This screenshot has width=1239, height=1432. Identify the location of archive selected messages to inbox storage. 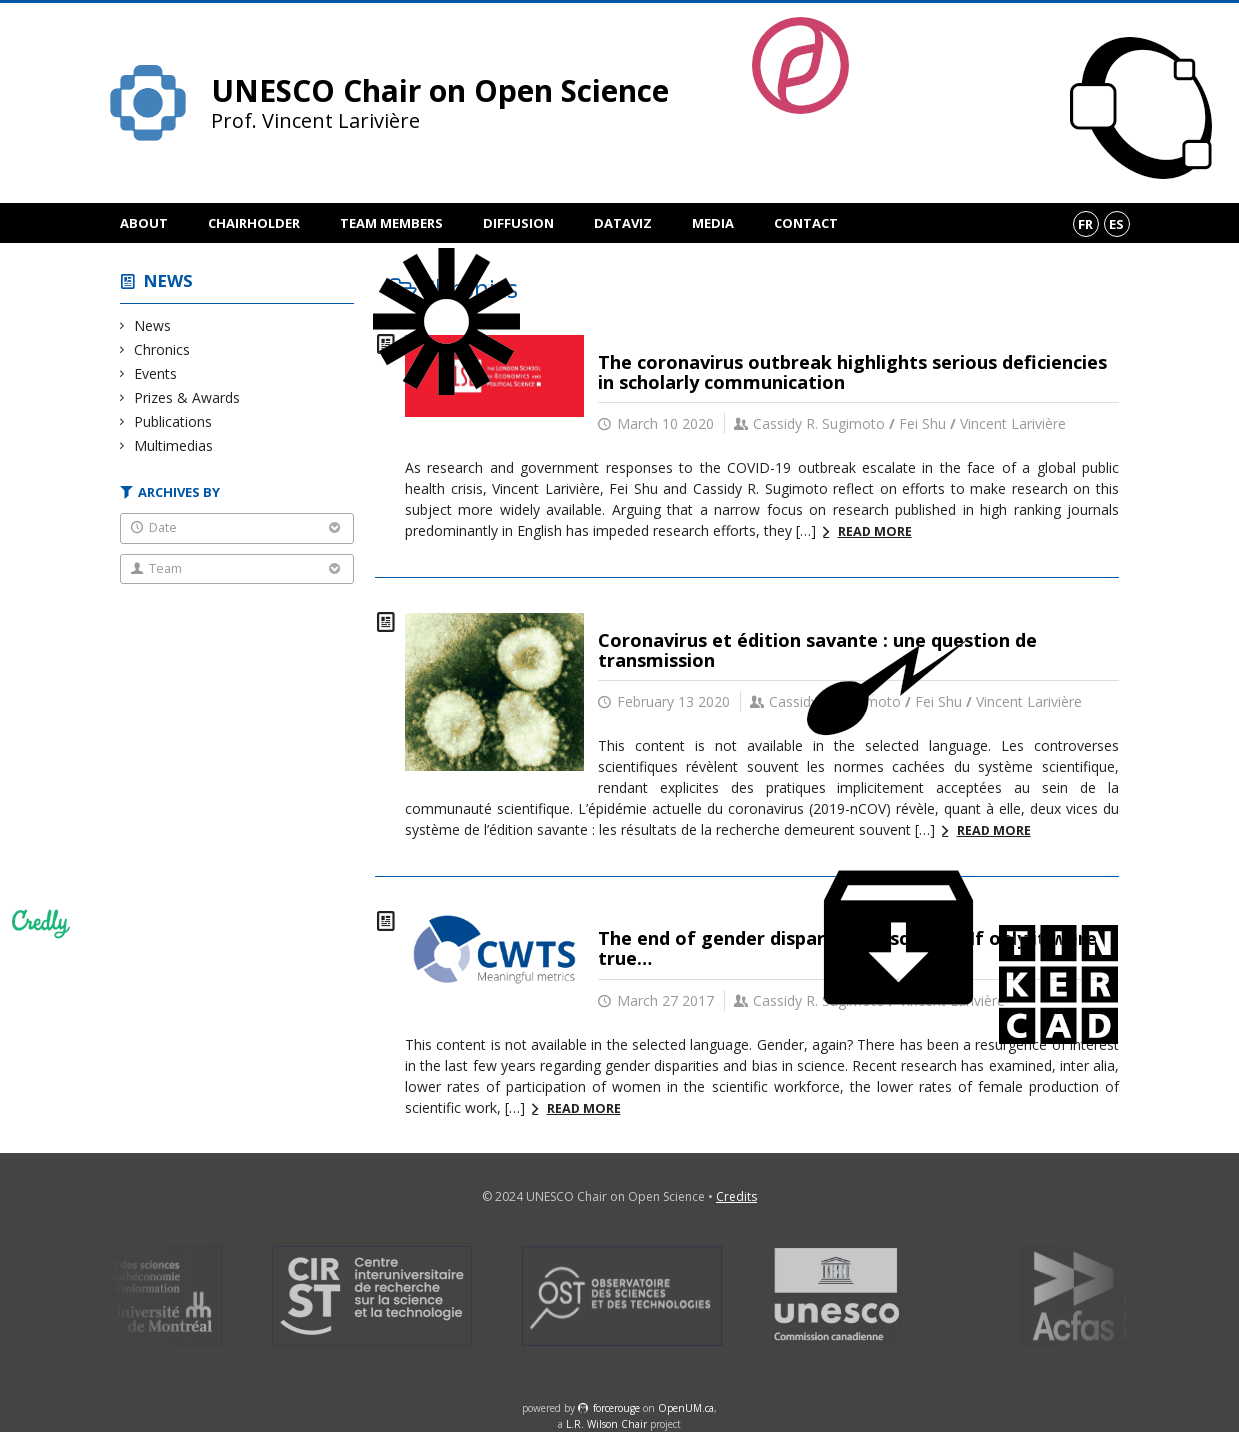
(898, 937).